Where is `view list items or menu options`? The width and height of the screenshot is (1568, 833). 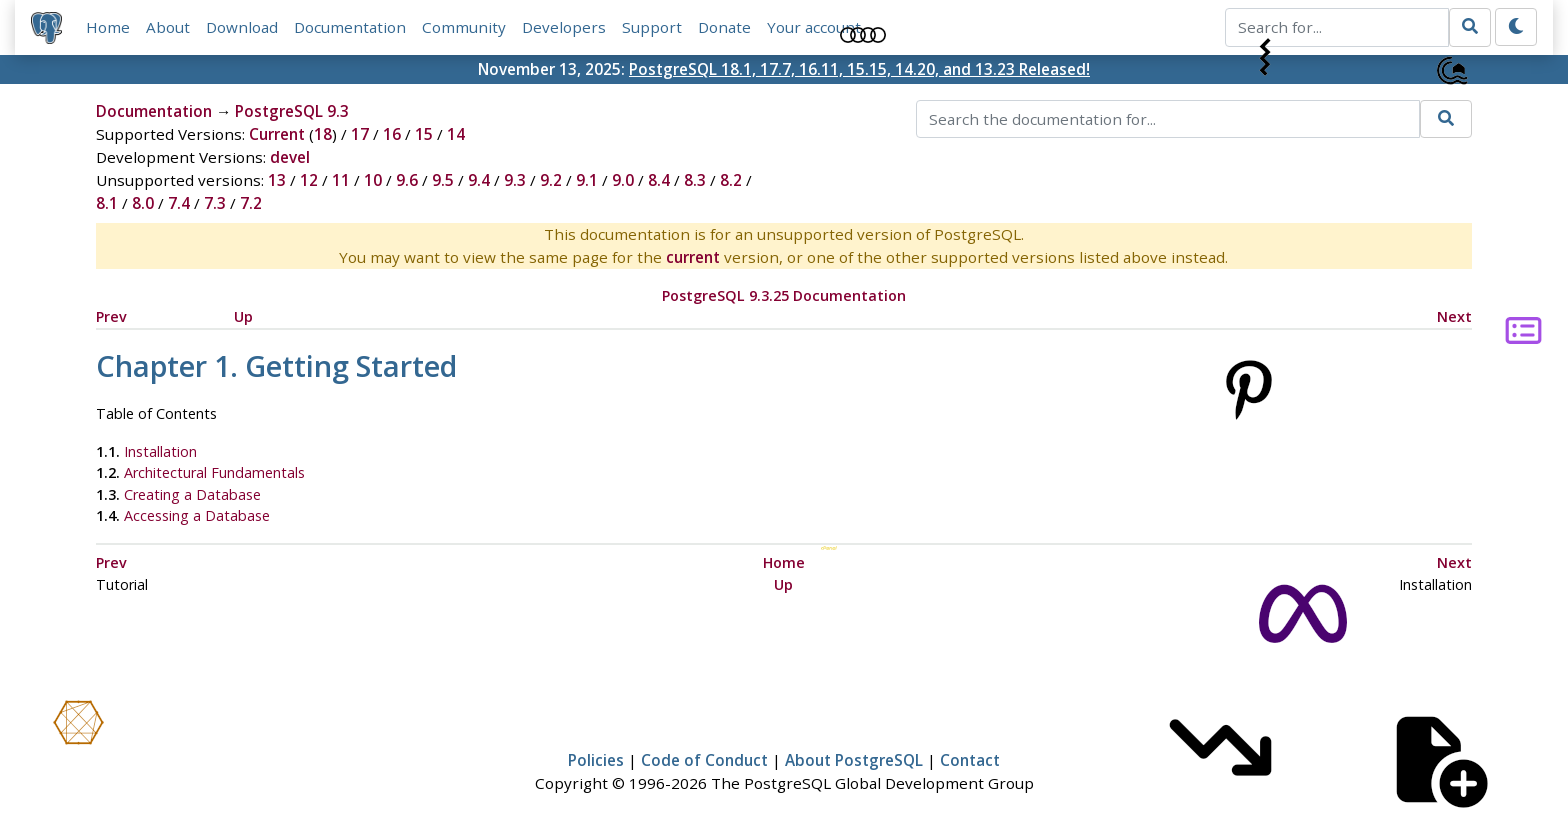
view list items or menu options is located at coordinates (1523, 330).